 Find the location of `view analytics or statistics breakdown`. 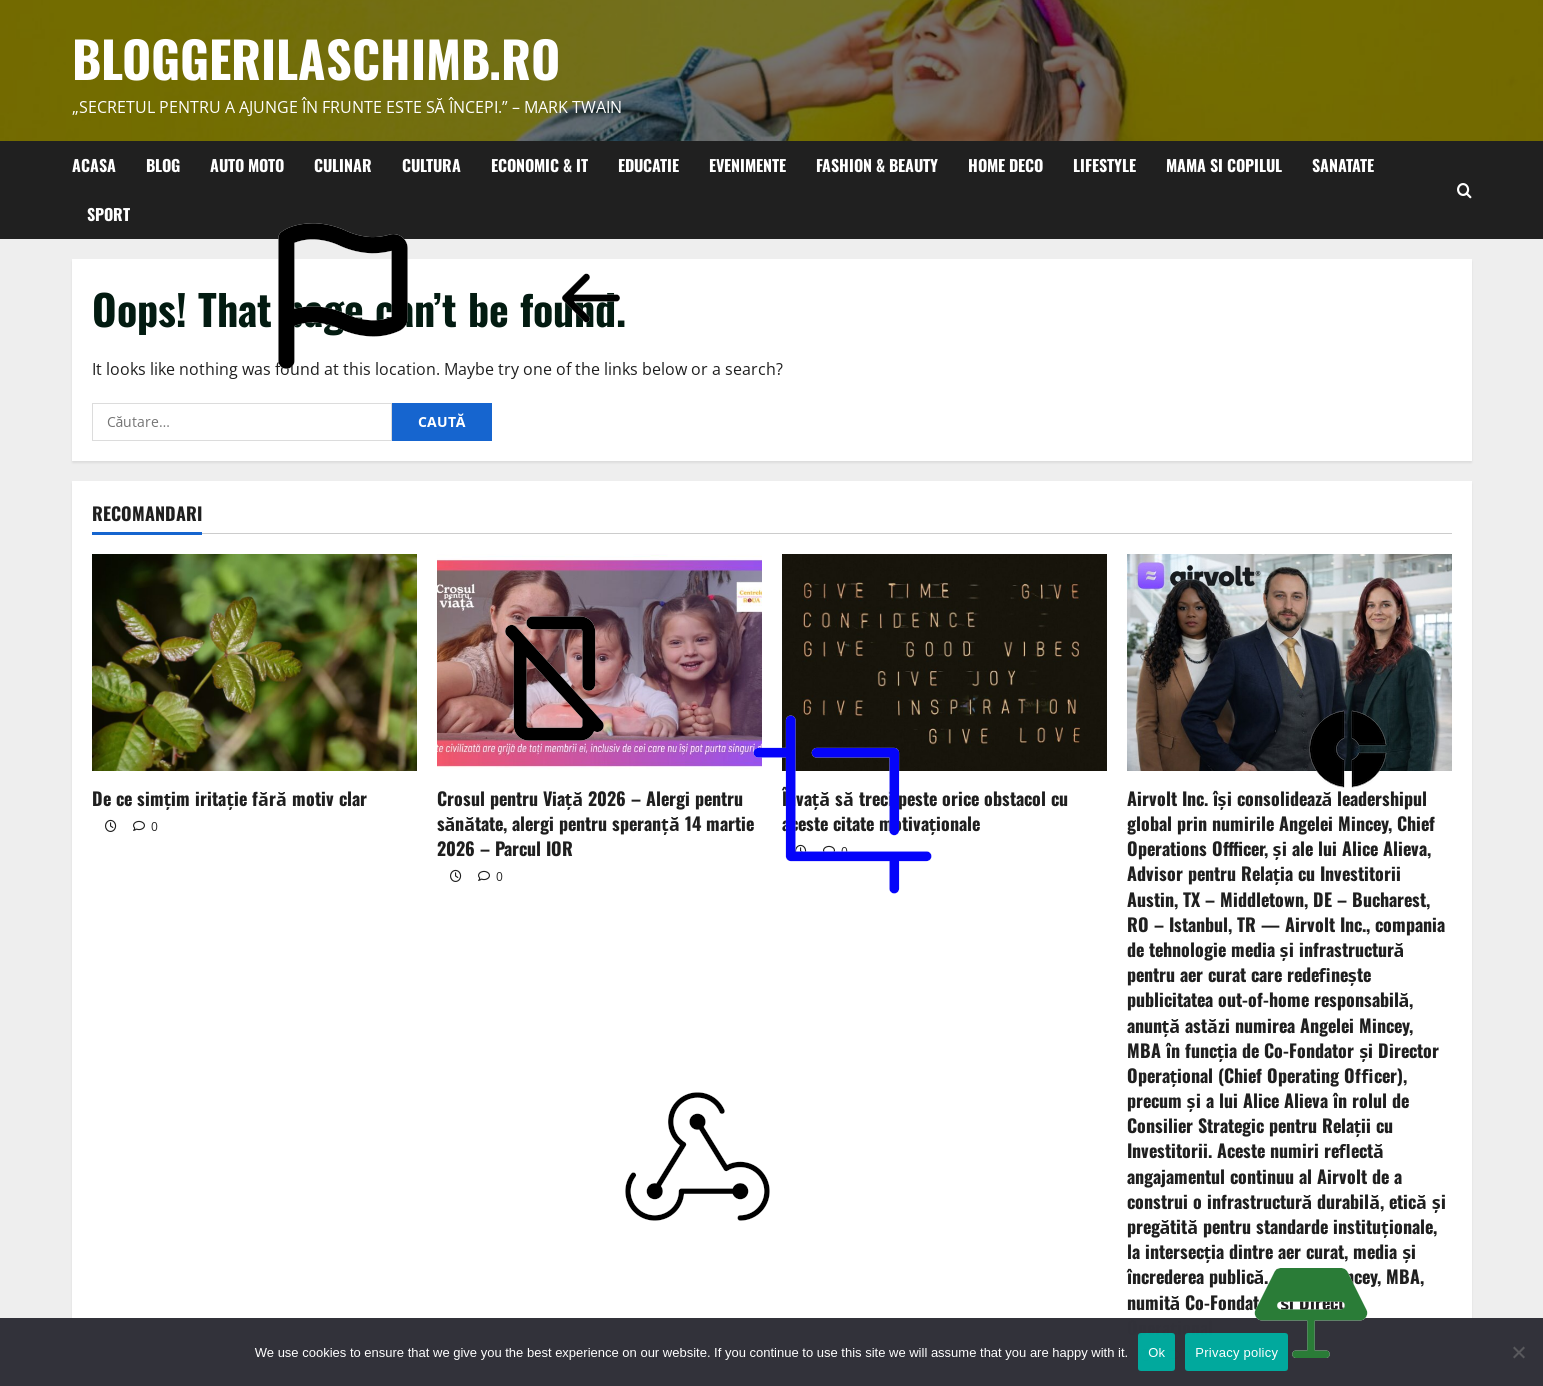

view analytics or statistics breakdown is located at coordinates (1348, 749).